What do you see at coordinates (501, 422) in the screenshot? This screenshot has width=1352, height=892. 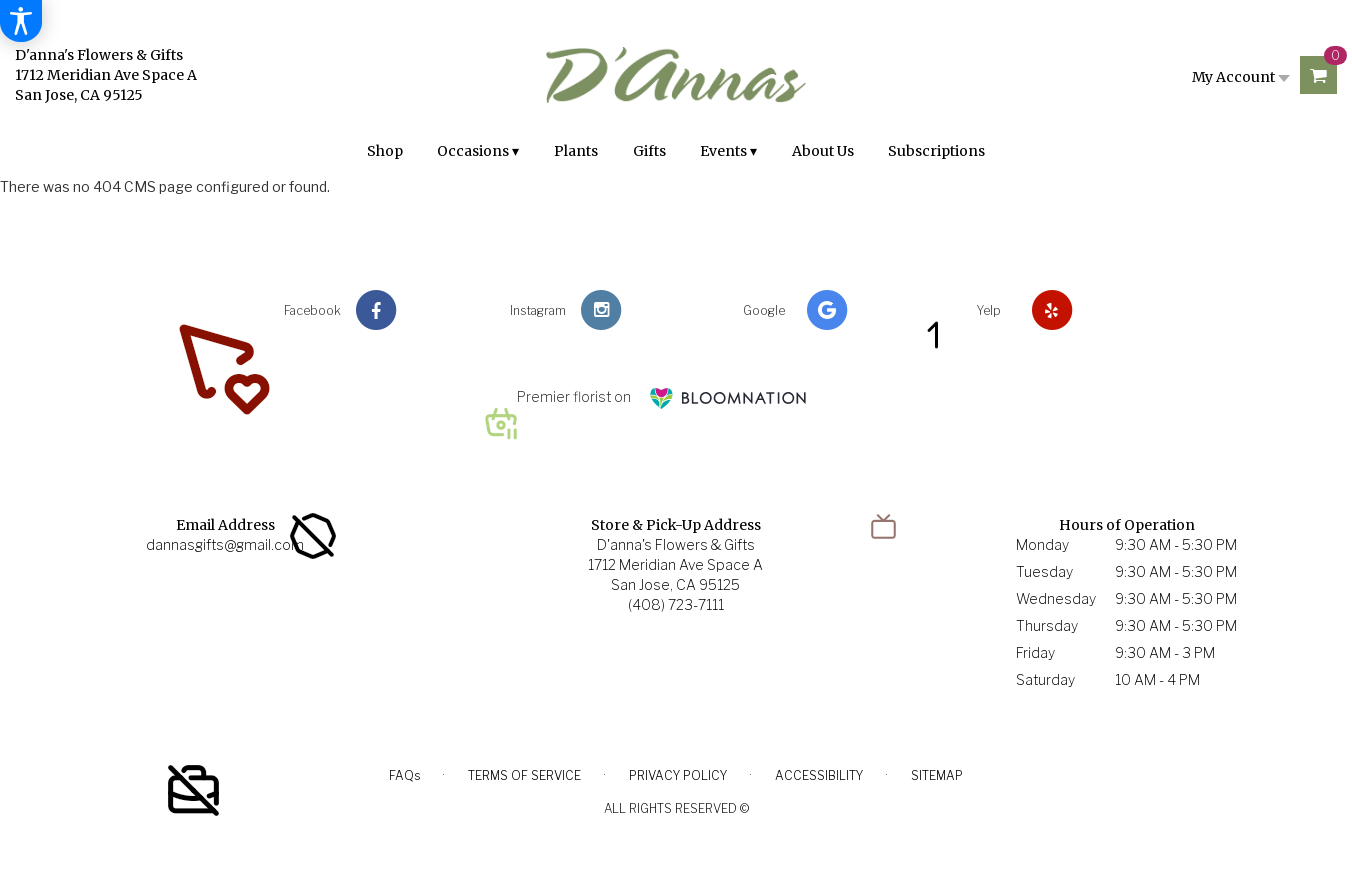 I see `pause or hold shopping basket` at bounding box center [501, 422].